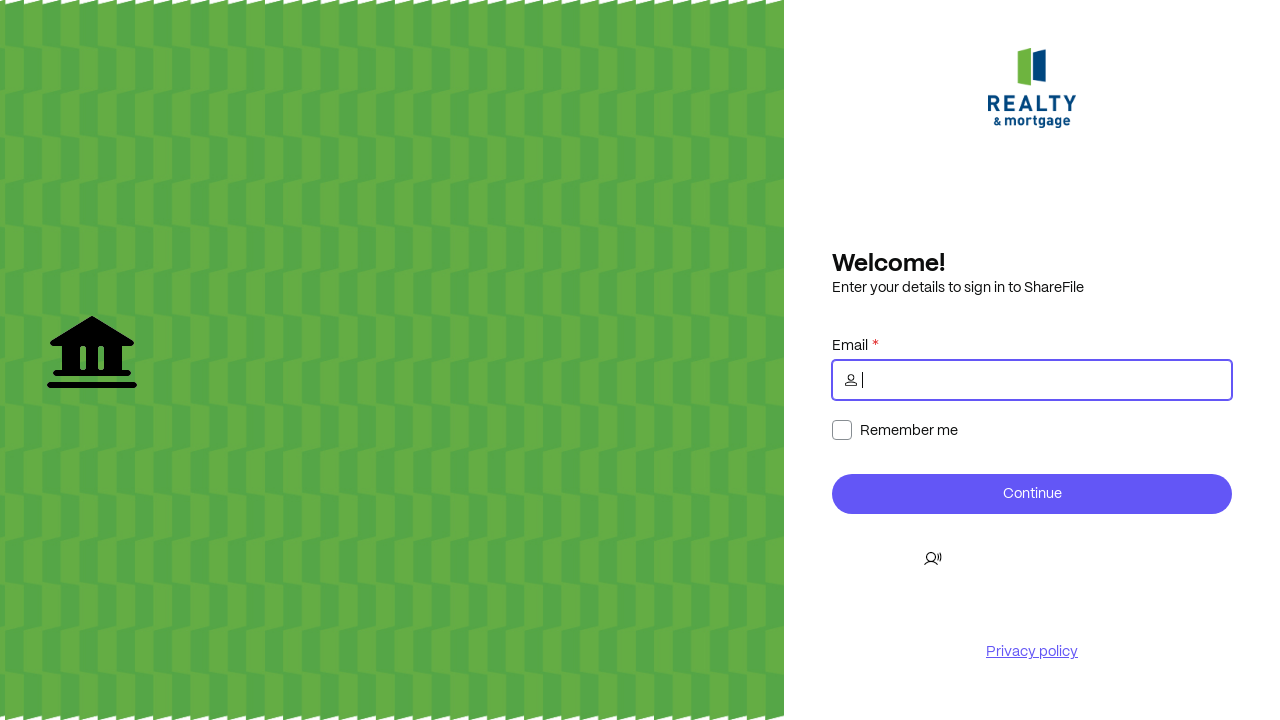 The height and width of the screenshot is (720, 1280). What do you see at coordinates (92, 355) in the screenshot?
I see `access banking or financial services` at bounding box center [92, 355].